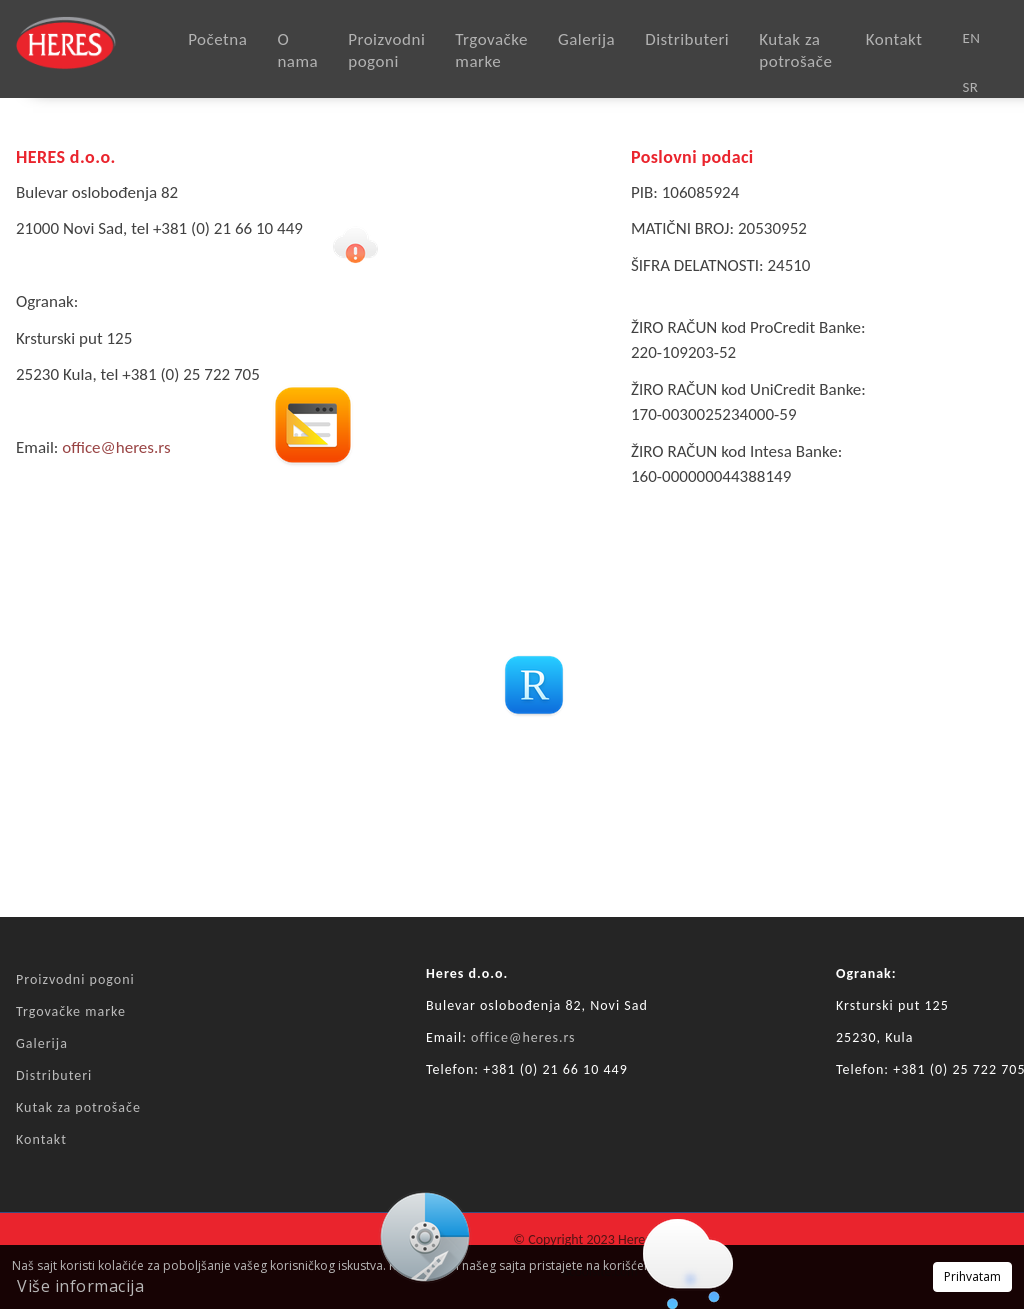 Image resolution: width=1024 pixels, height=1309 pixels. What do you see at coordinates (355, 244) in the screenshot?
I see `severe weather alert notification` at bounding box center [355, 244].